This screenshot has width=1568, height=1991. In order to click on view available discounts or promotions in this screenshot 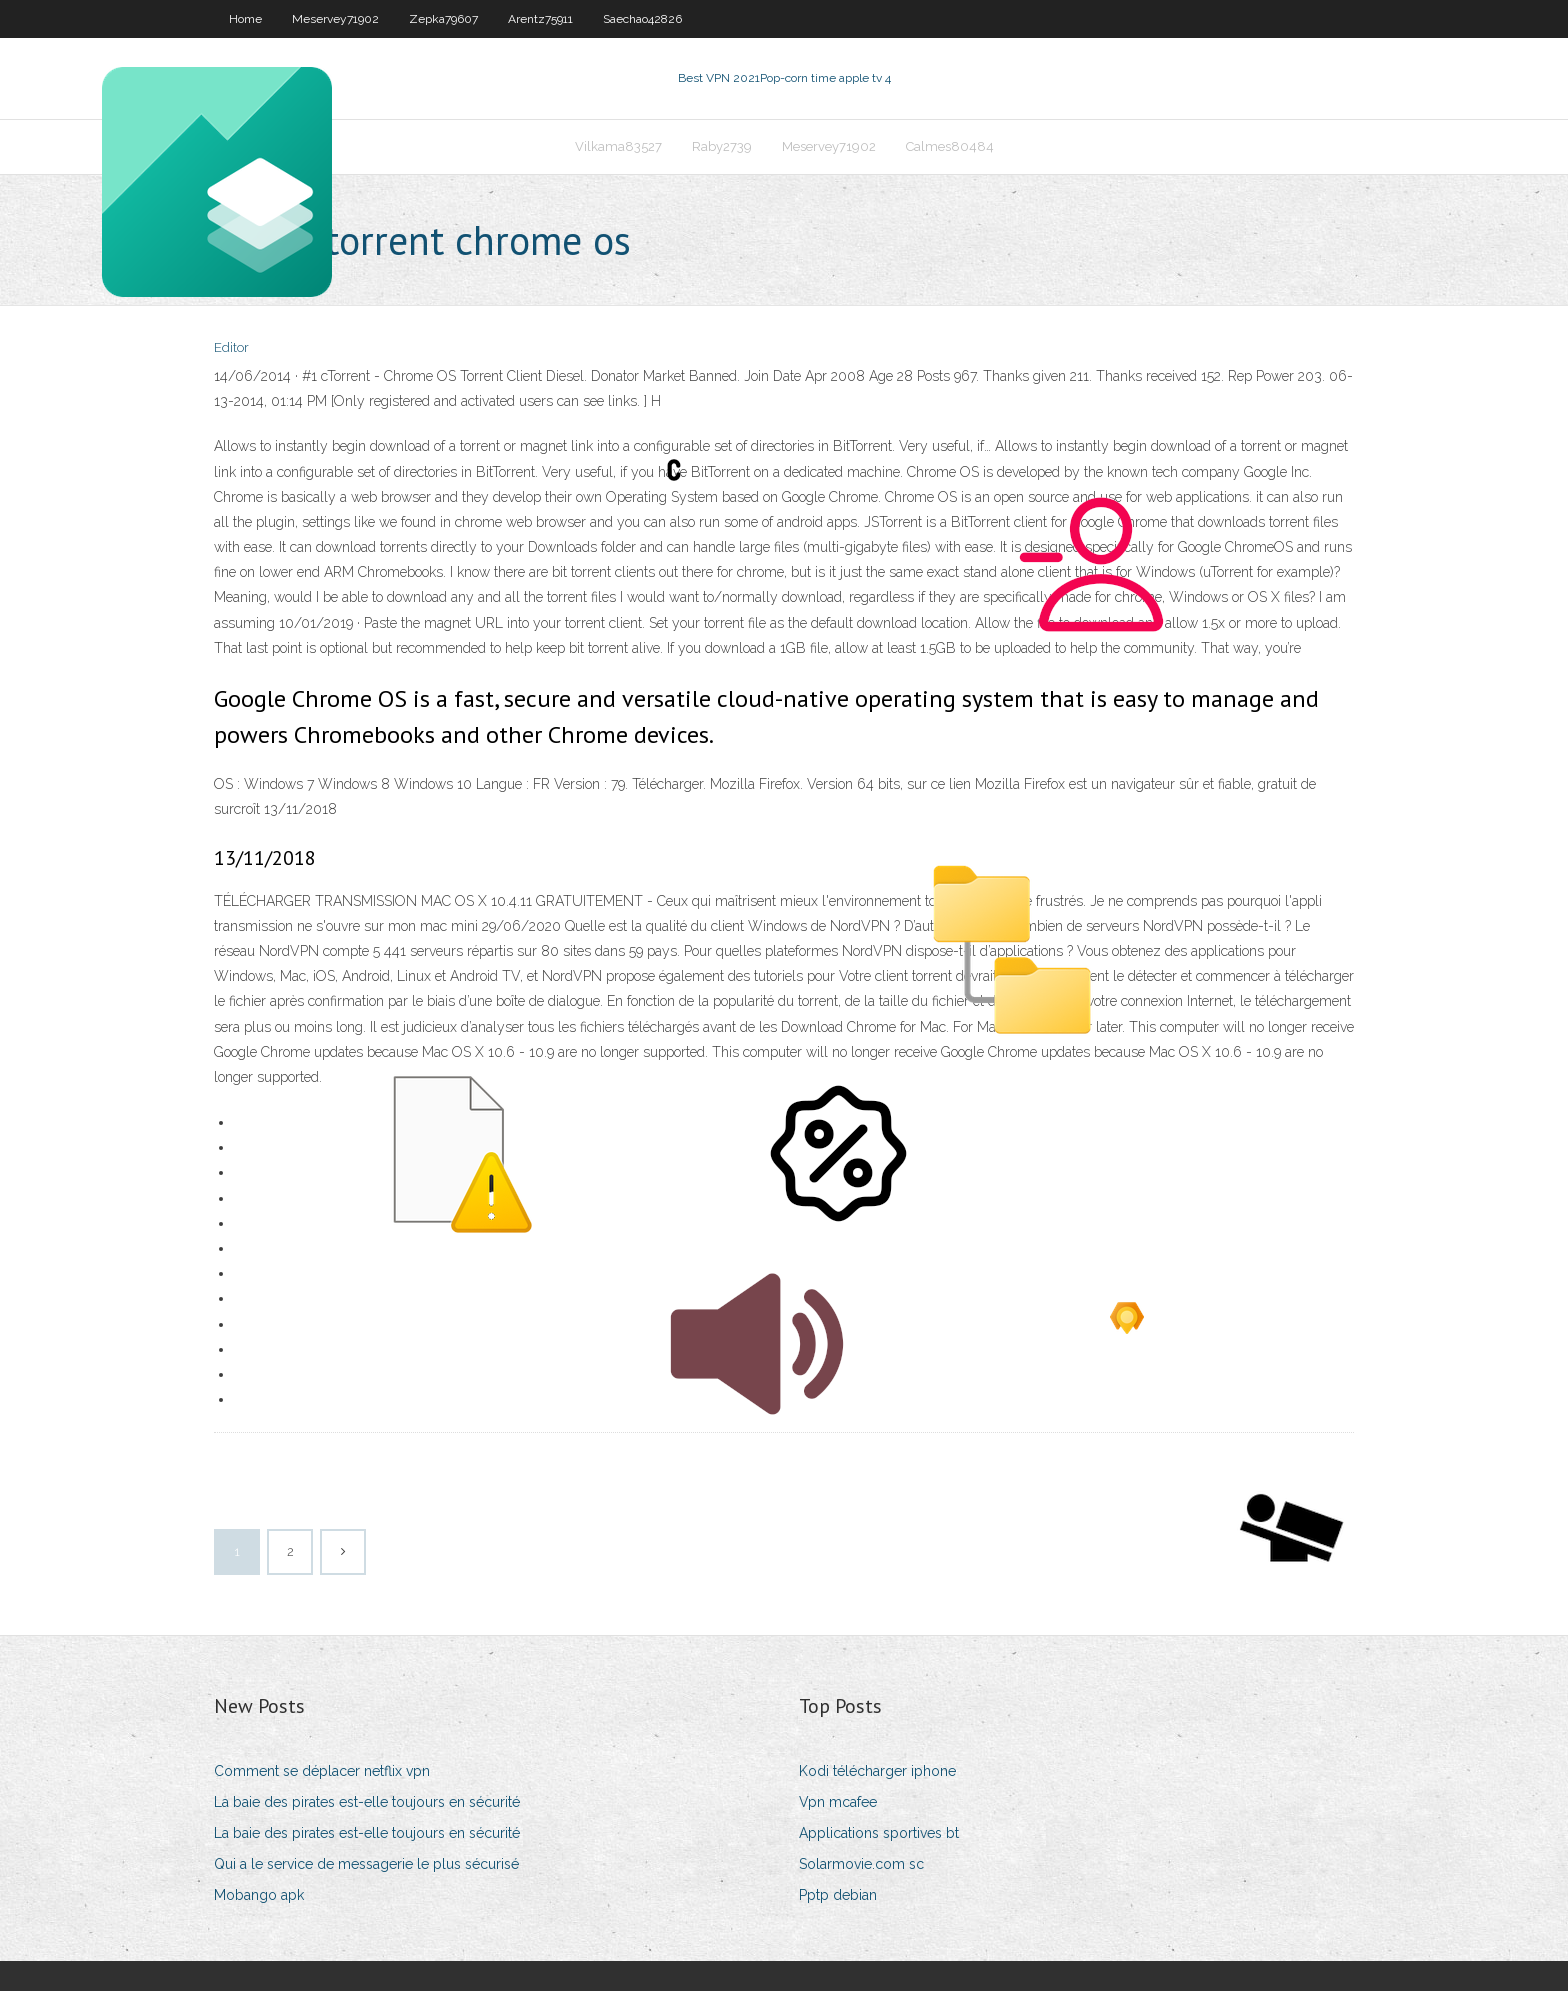, I will do `click(838, 1153)`.